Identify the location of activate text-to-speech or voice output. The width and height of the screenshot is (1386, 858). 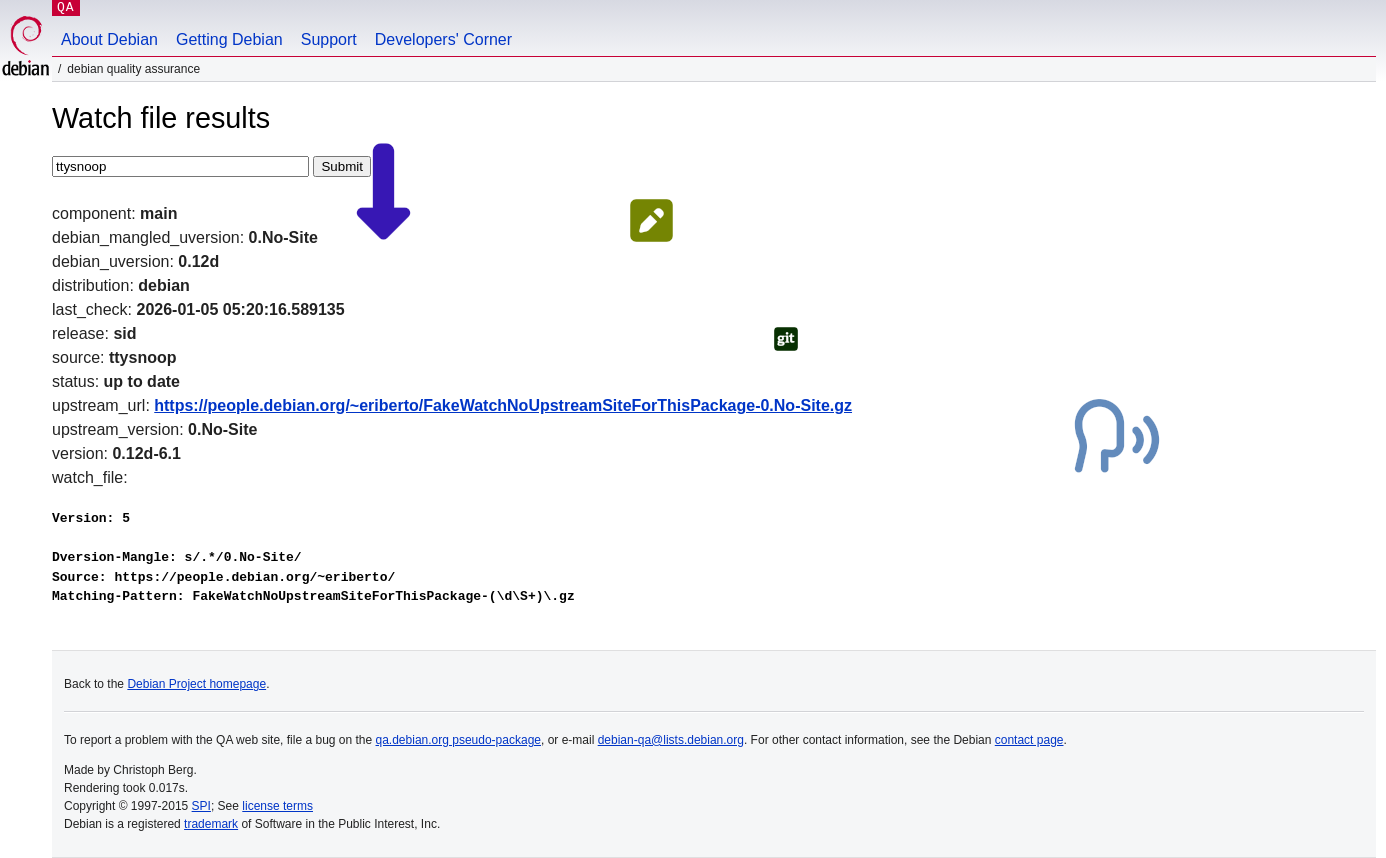
(1117, 438).